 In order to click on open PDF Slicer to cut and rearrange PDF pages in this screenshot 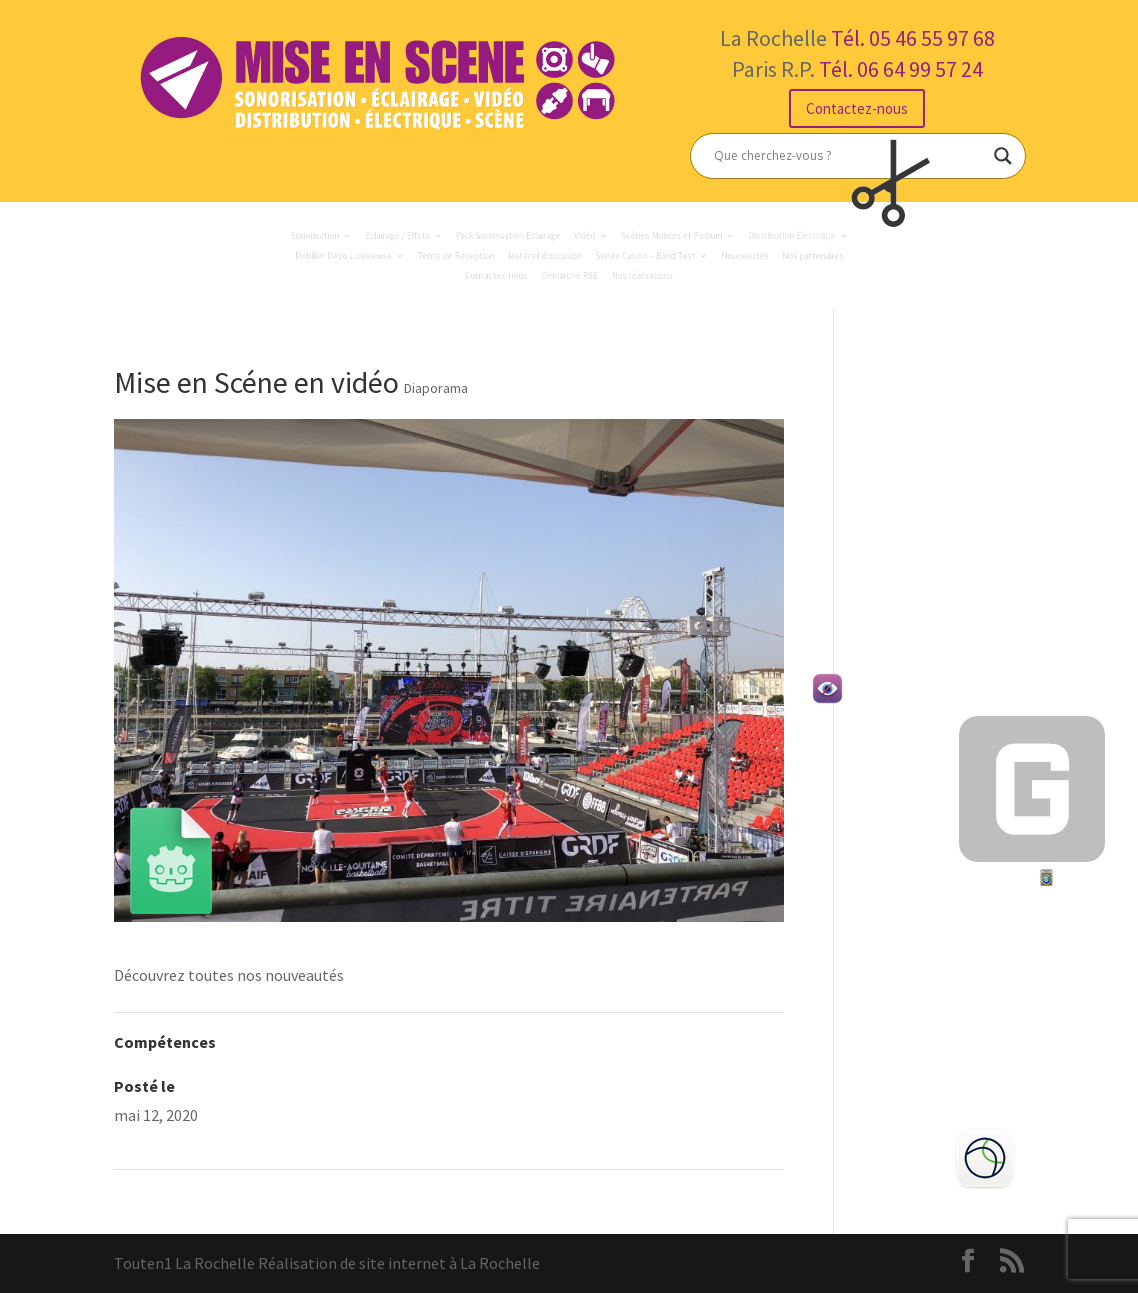, I will do `click(890, 180)`.